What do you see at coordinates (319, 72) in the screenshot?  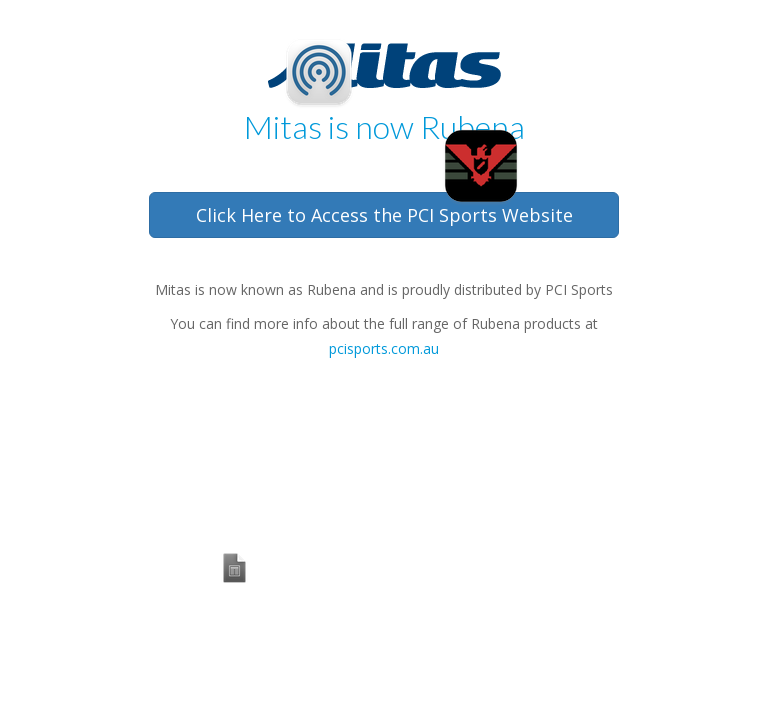 I see `open snapdrop for local file sharing` at bounding box center [319, 72].